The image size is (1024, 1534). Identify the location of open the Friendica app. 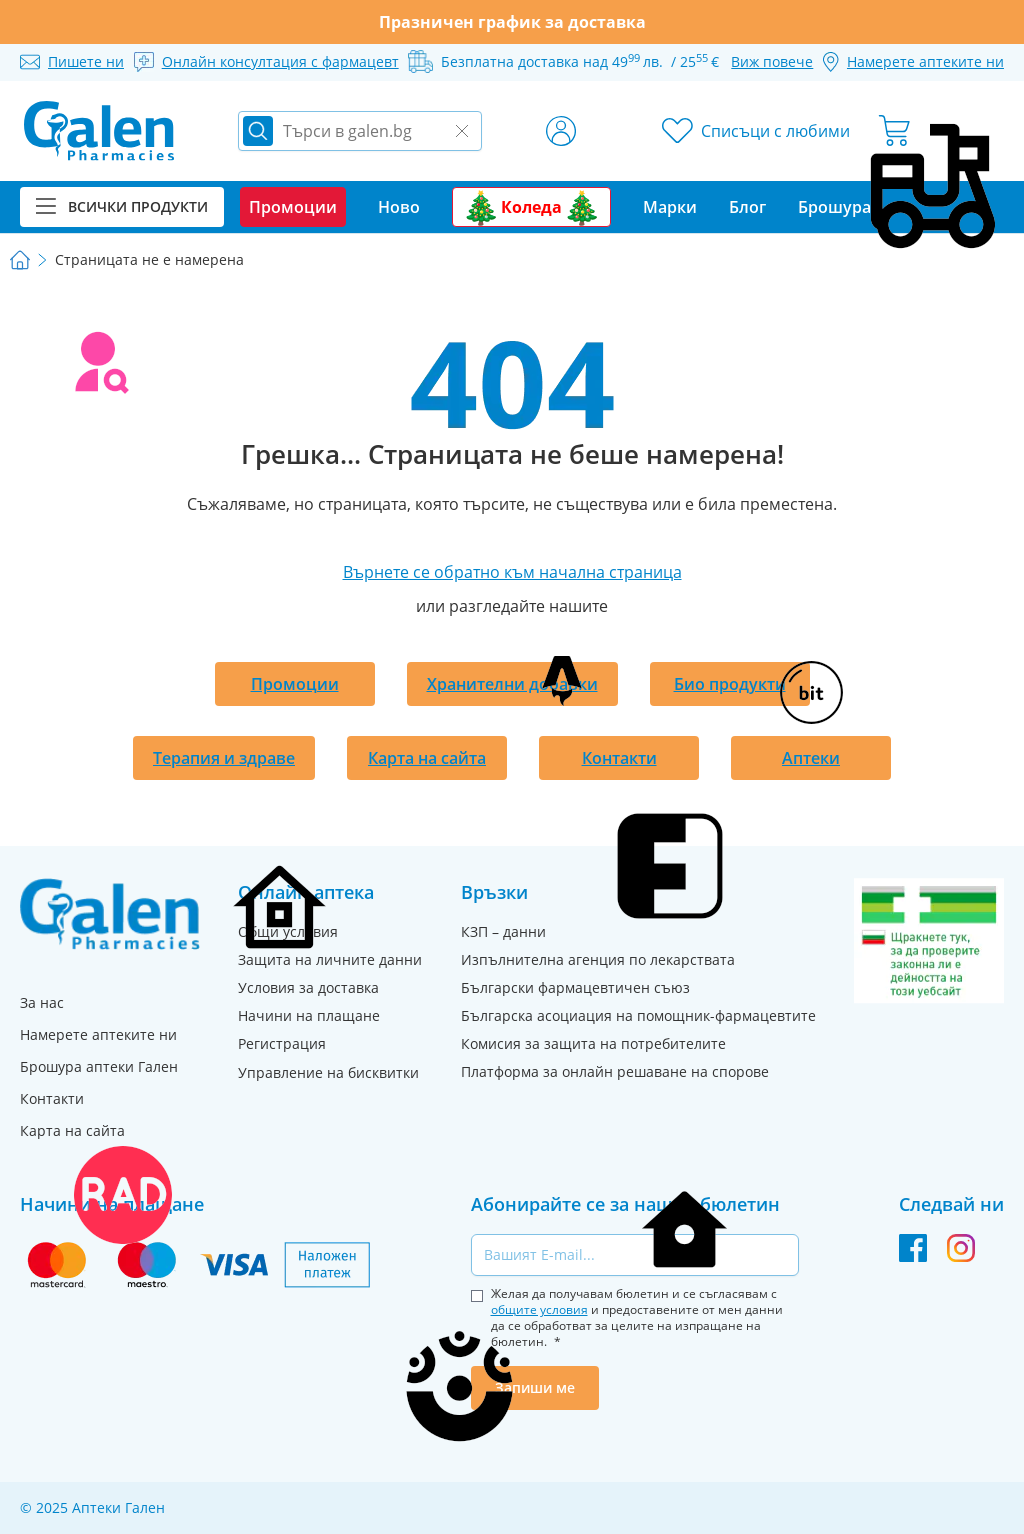
(670, 866).